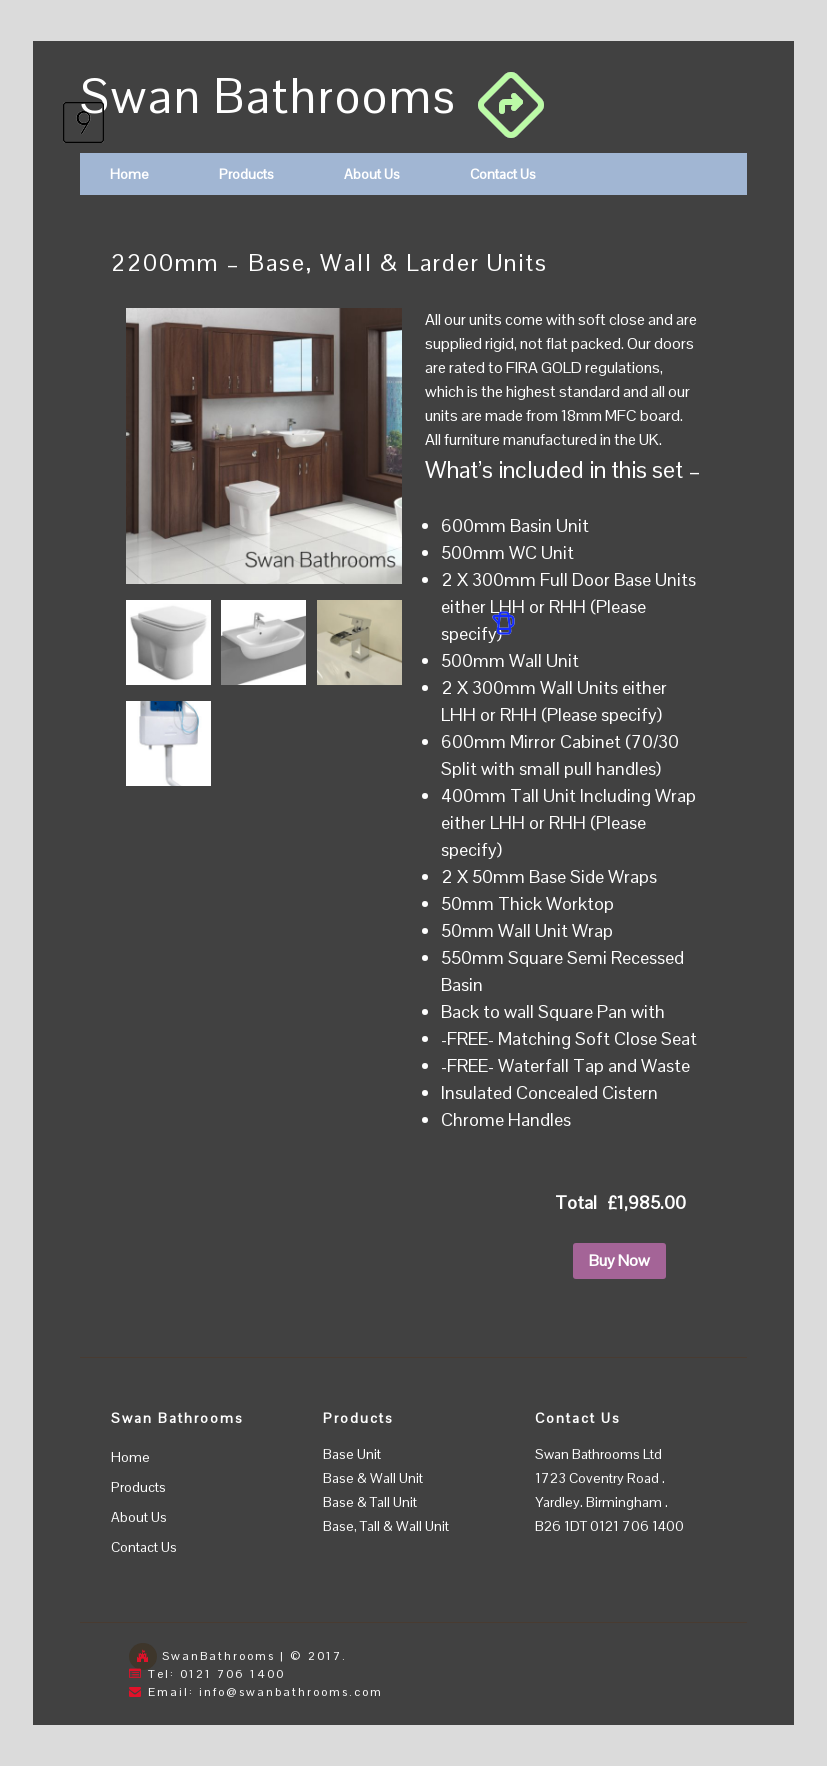  What do you see at coordinates (504, 623) in the screenshot?
I see `access tea or hot beverage settings` at bounding box center [504, 623].